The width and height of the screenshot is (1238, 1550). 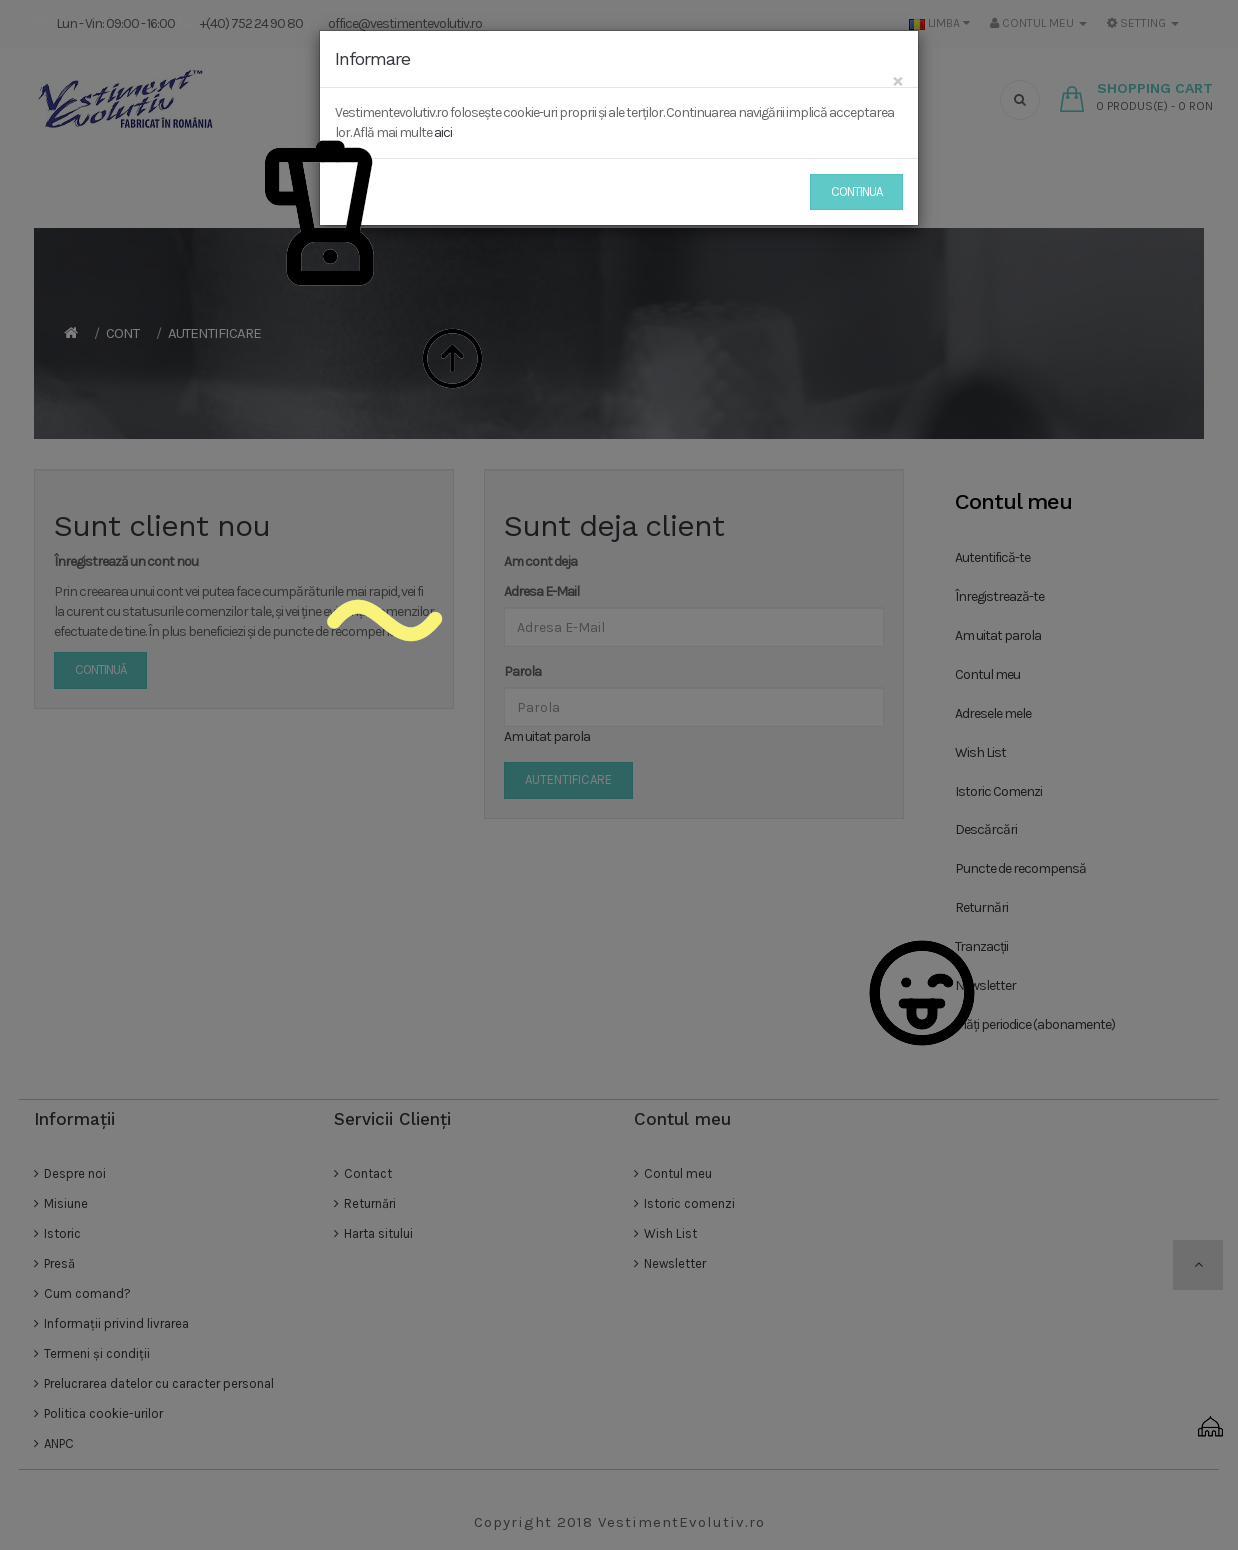 I want to click on kitchen blender appliance icon, so click(x=323, y=213).